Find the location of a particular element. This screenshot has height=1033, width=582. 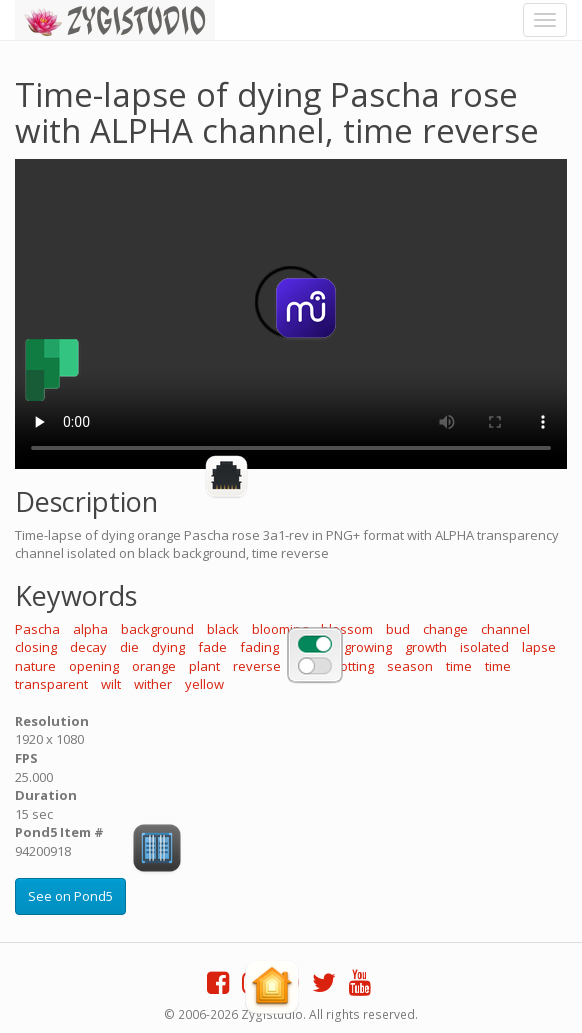

configure DSL network connection settings is located at coordinates (226, 476).